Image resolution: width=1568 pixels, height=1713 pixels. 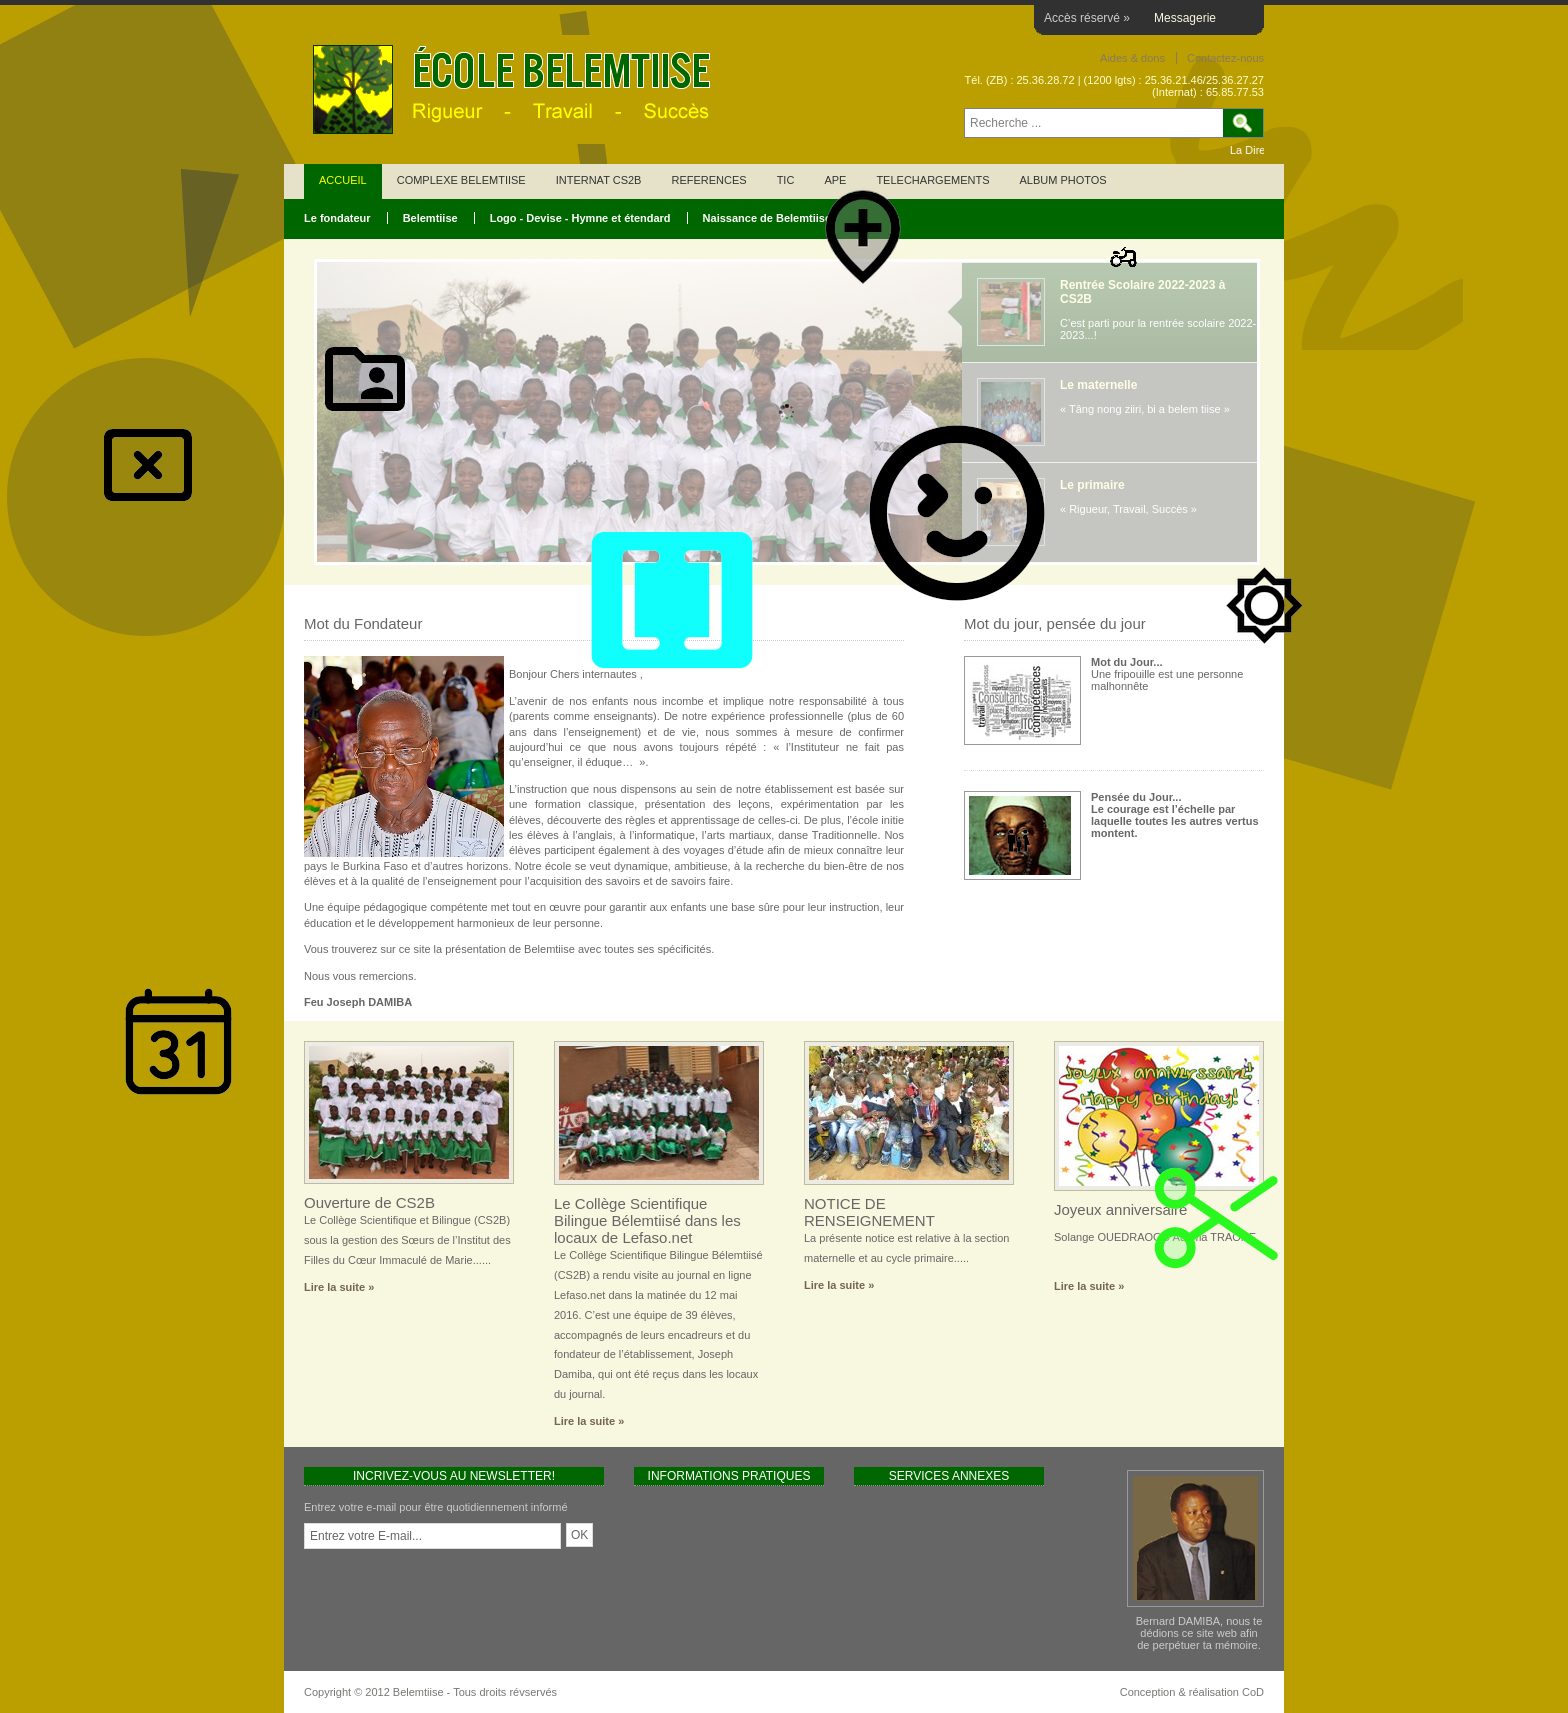 I want to click on add a playful or winking emoji to your message, so click(x=957, y=513).